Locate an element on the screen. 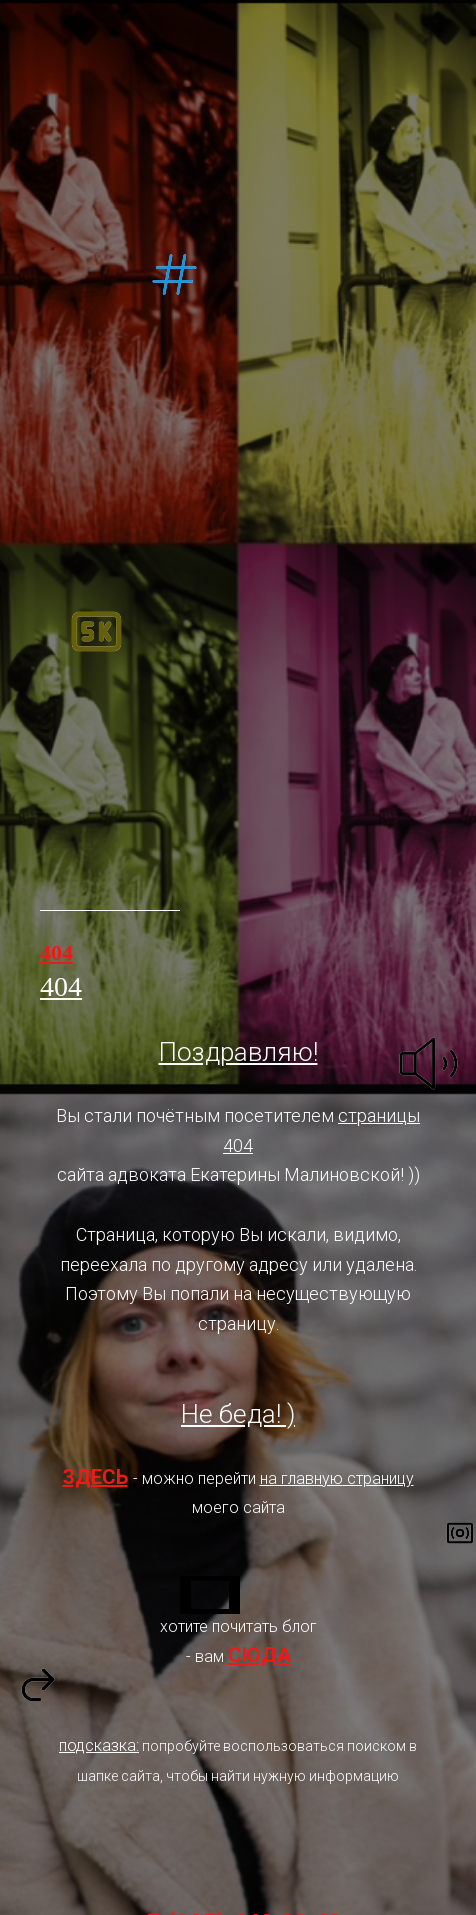 The height and width of the screenshot is (1915, 476). volume is set to high is located at coordinates (427, 1063).